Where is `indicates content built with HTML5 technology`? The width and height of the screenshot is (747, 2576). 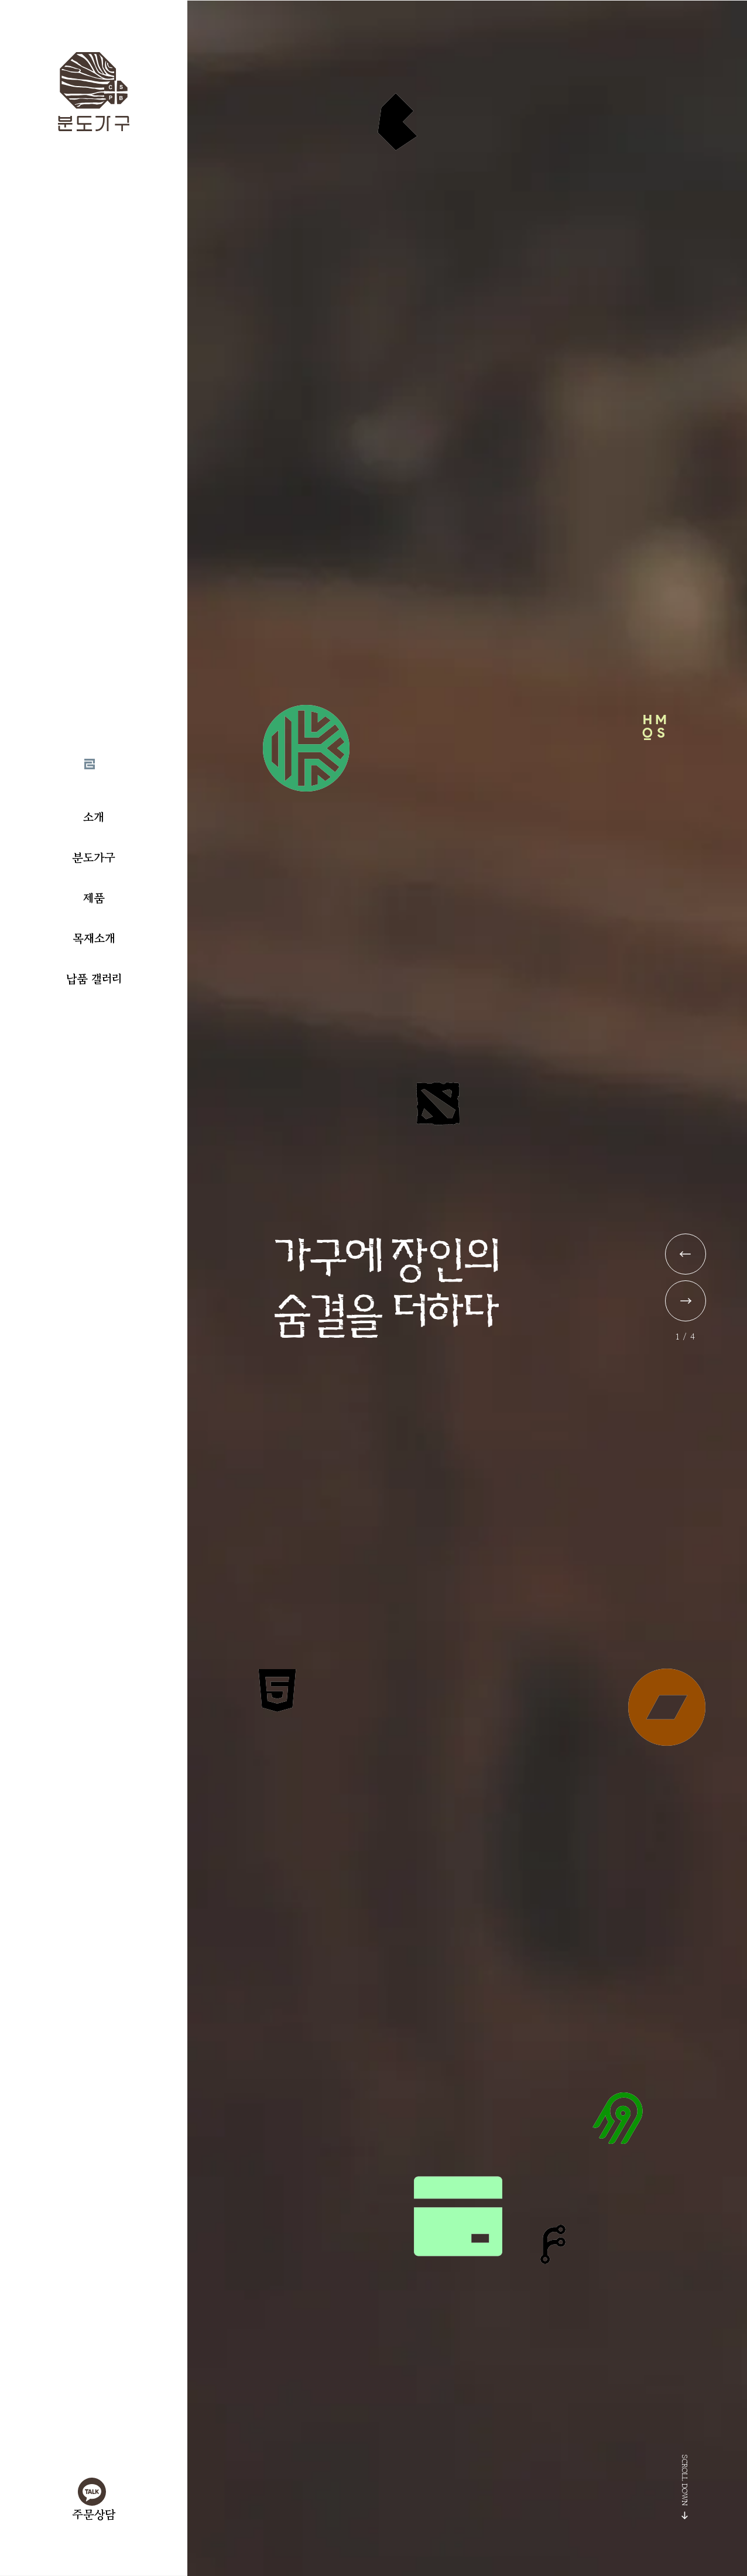
indicates content built with HTML5 technology is located at coordinates (277, 1690).